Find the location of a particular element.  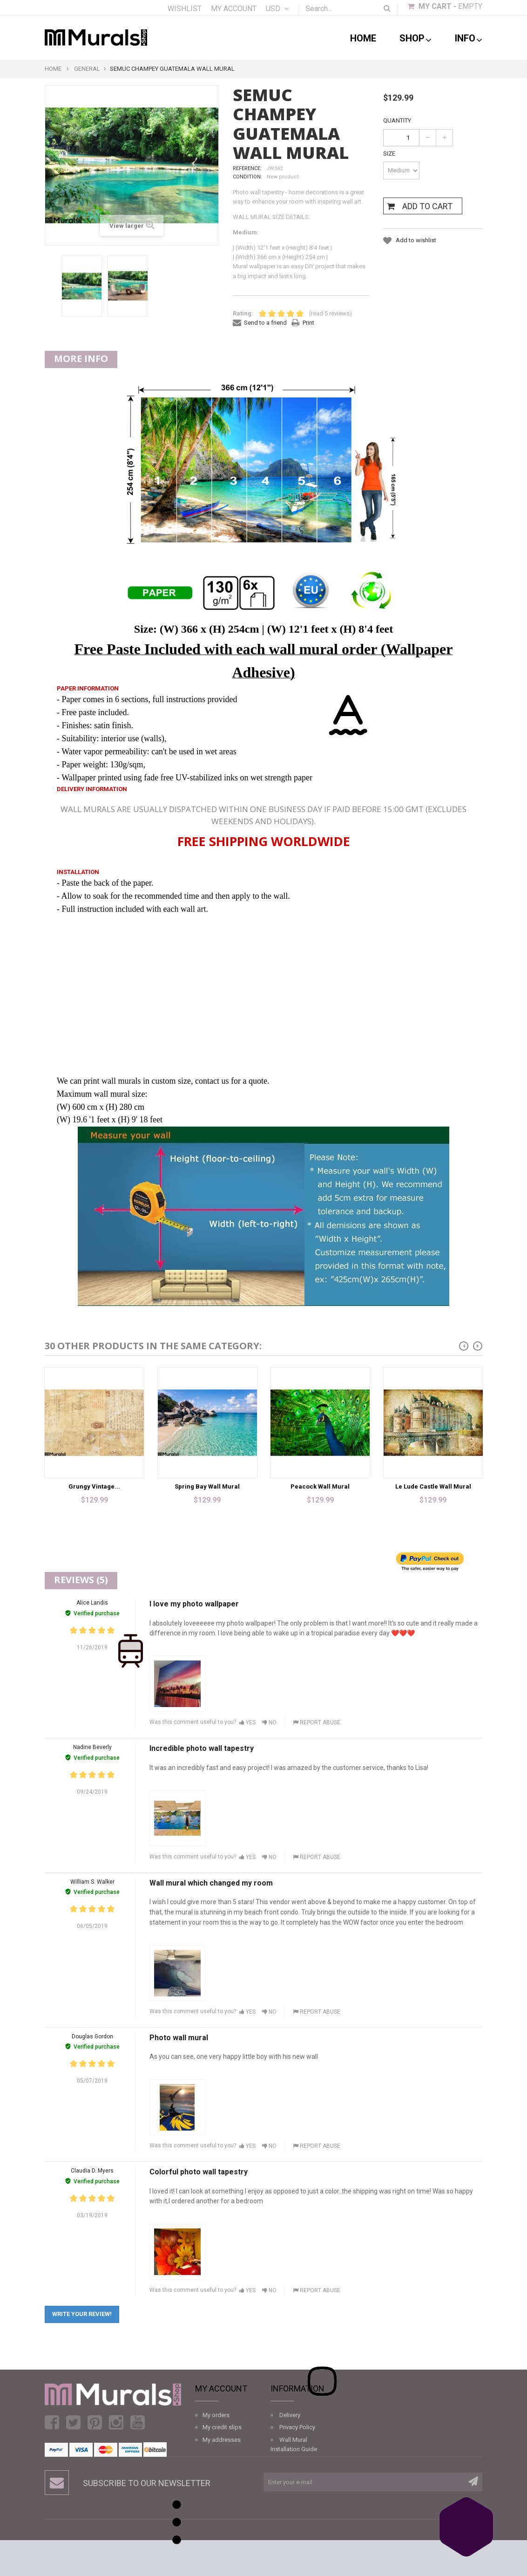

enable spell check or text correction is located at coordinates (348, 714).